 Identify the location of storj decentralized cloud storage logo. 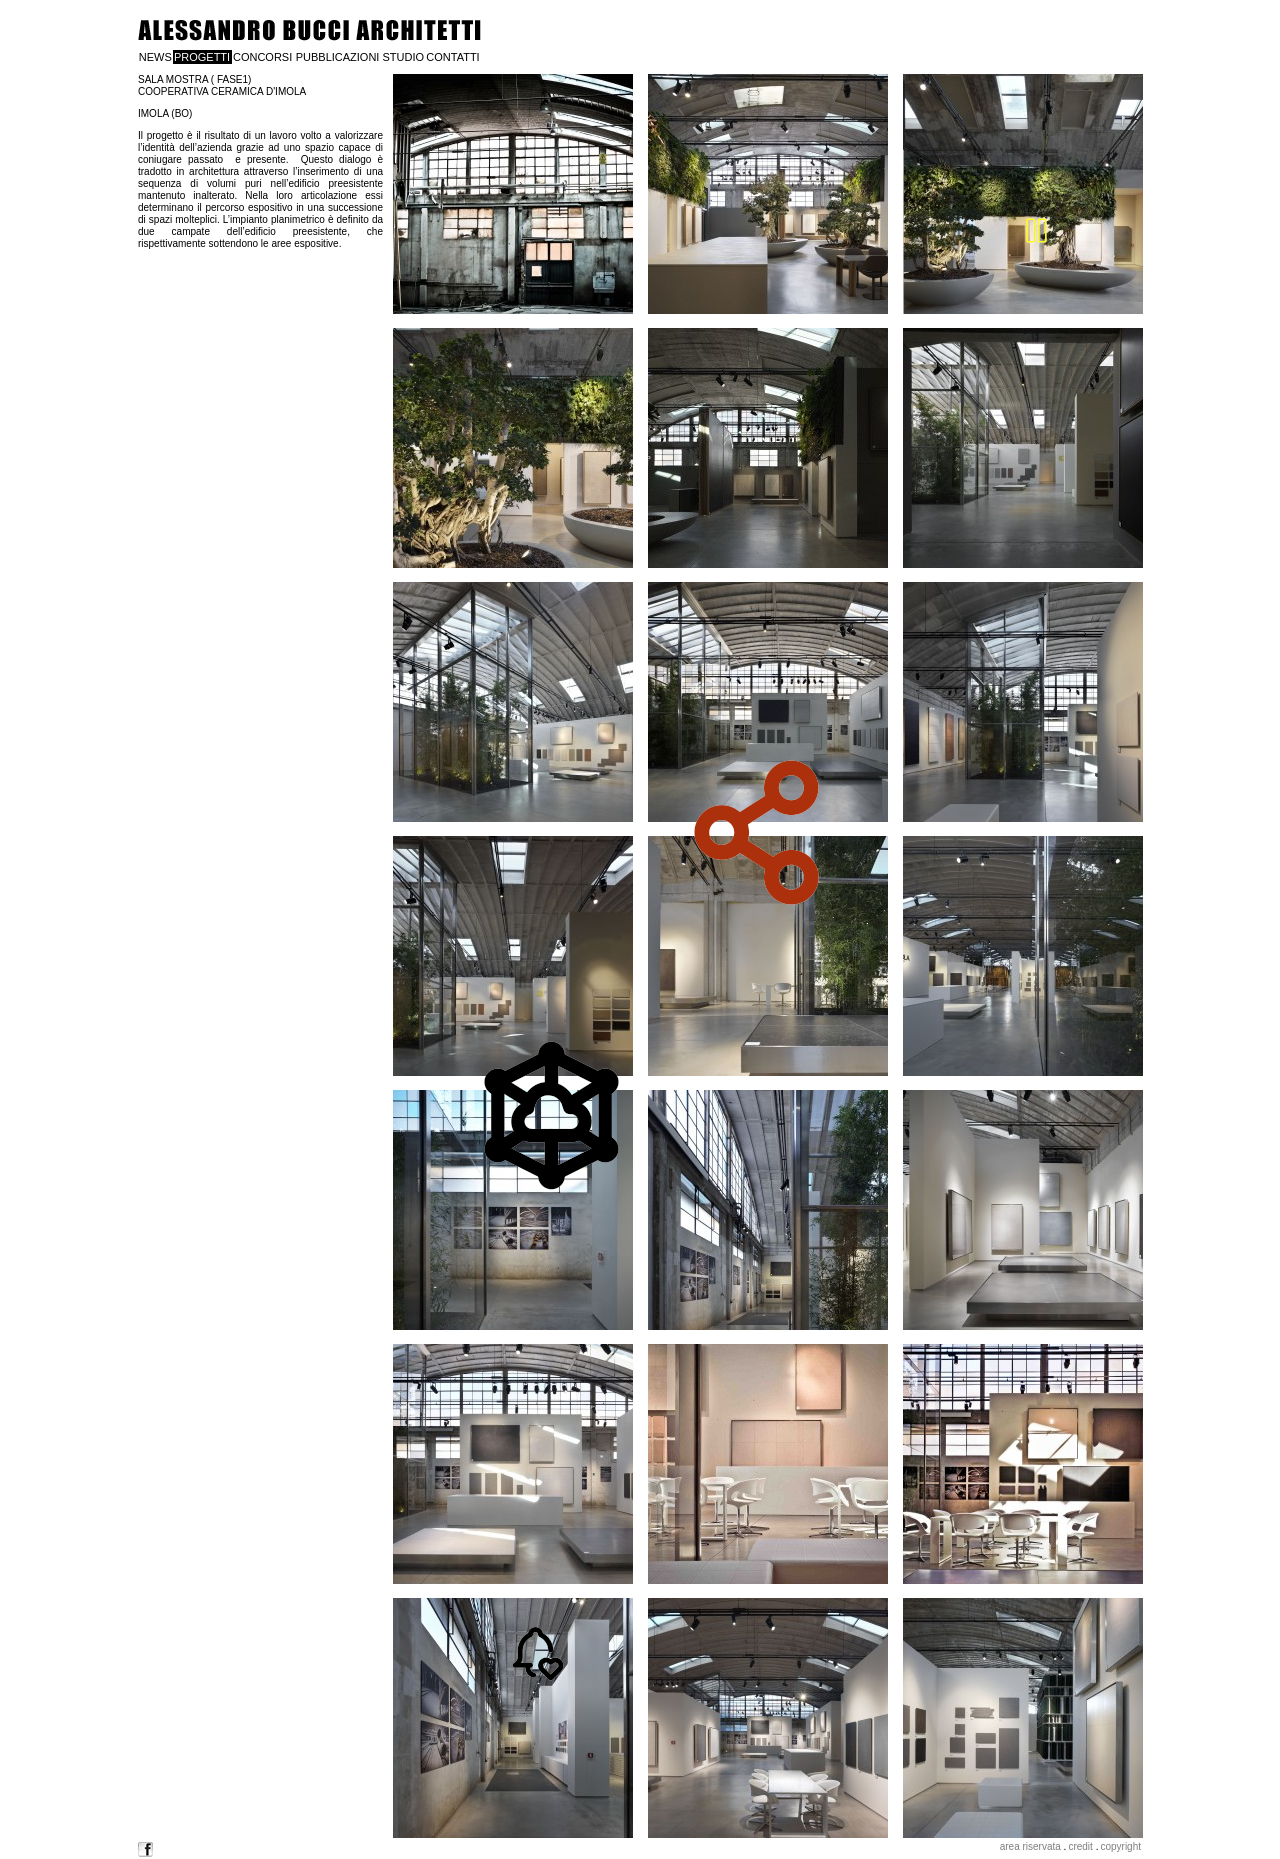
(551, 1115).